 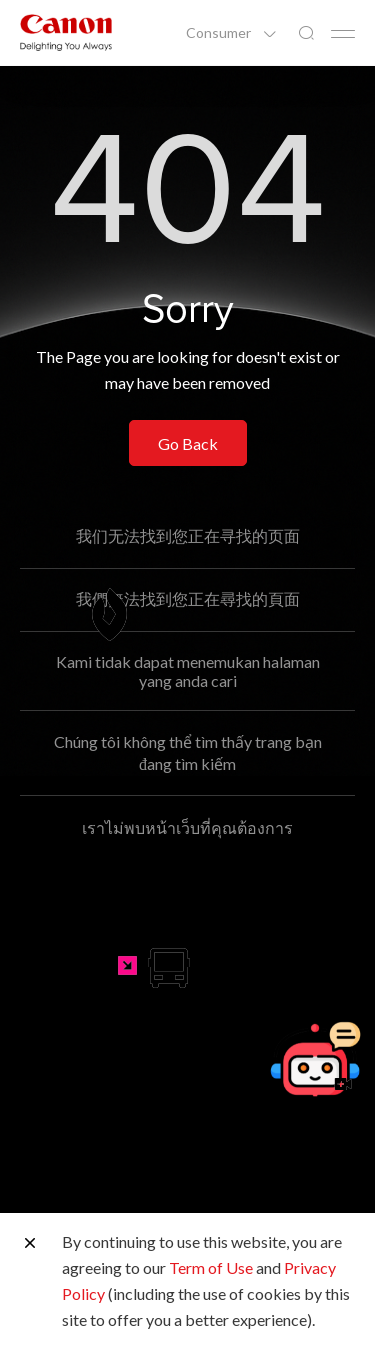 I want to click on navigate to the next item diagonally, so click(x=127, y=965).